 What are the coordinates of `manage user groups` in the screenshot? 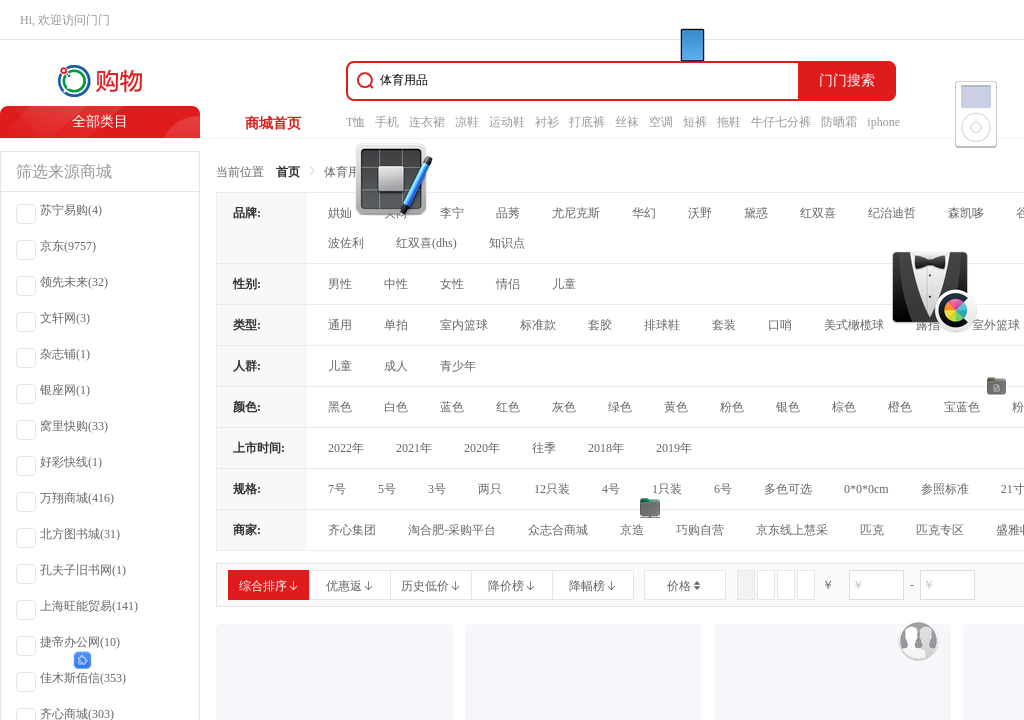 It's located at (918, 640).